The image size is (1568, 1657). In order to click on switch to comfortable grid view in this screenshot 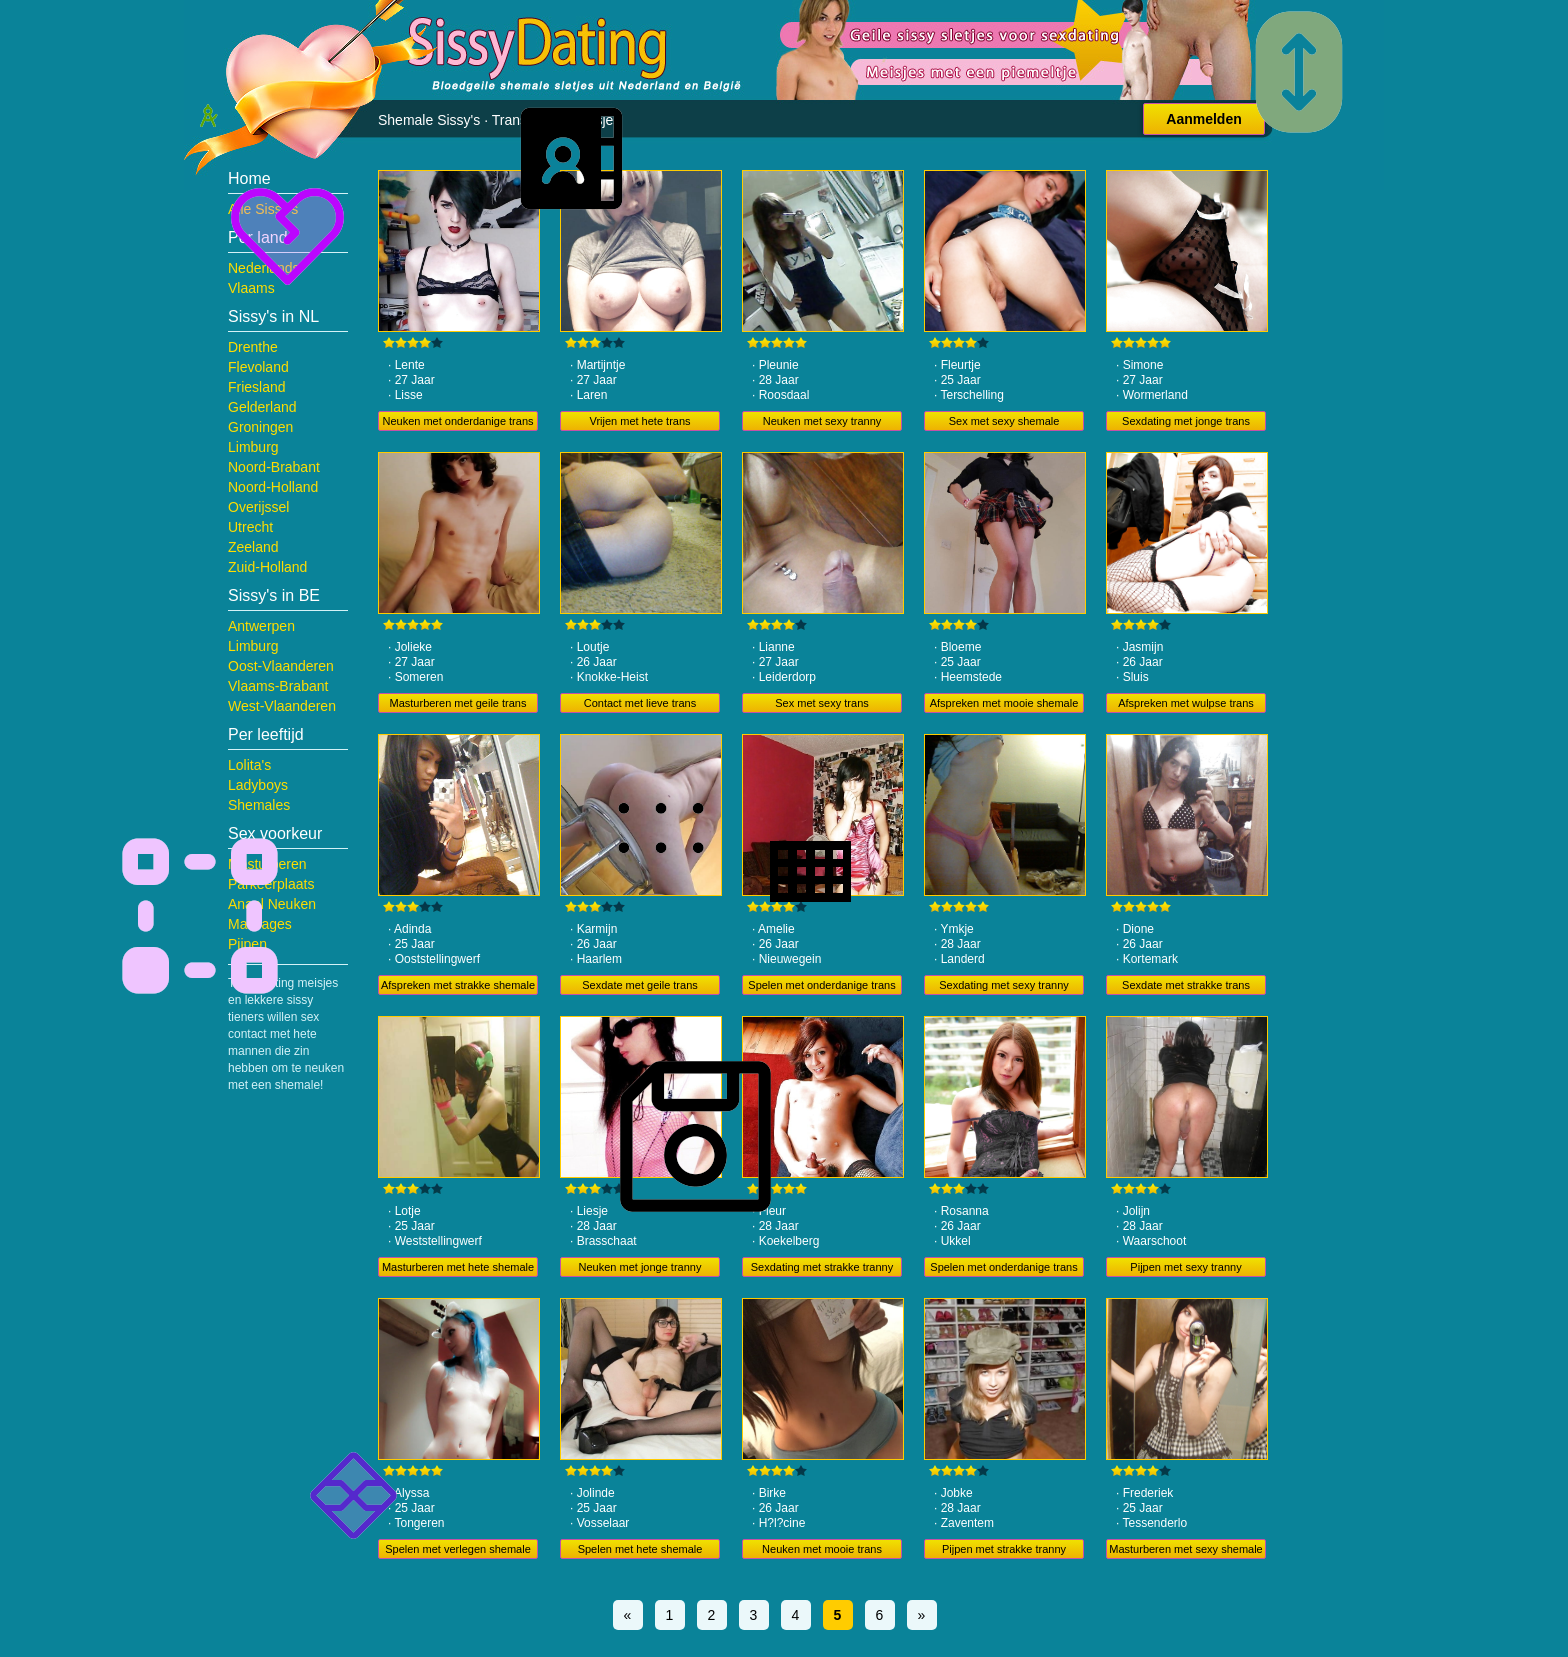, I will do `click(808, 871)`.